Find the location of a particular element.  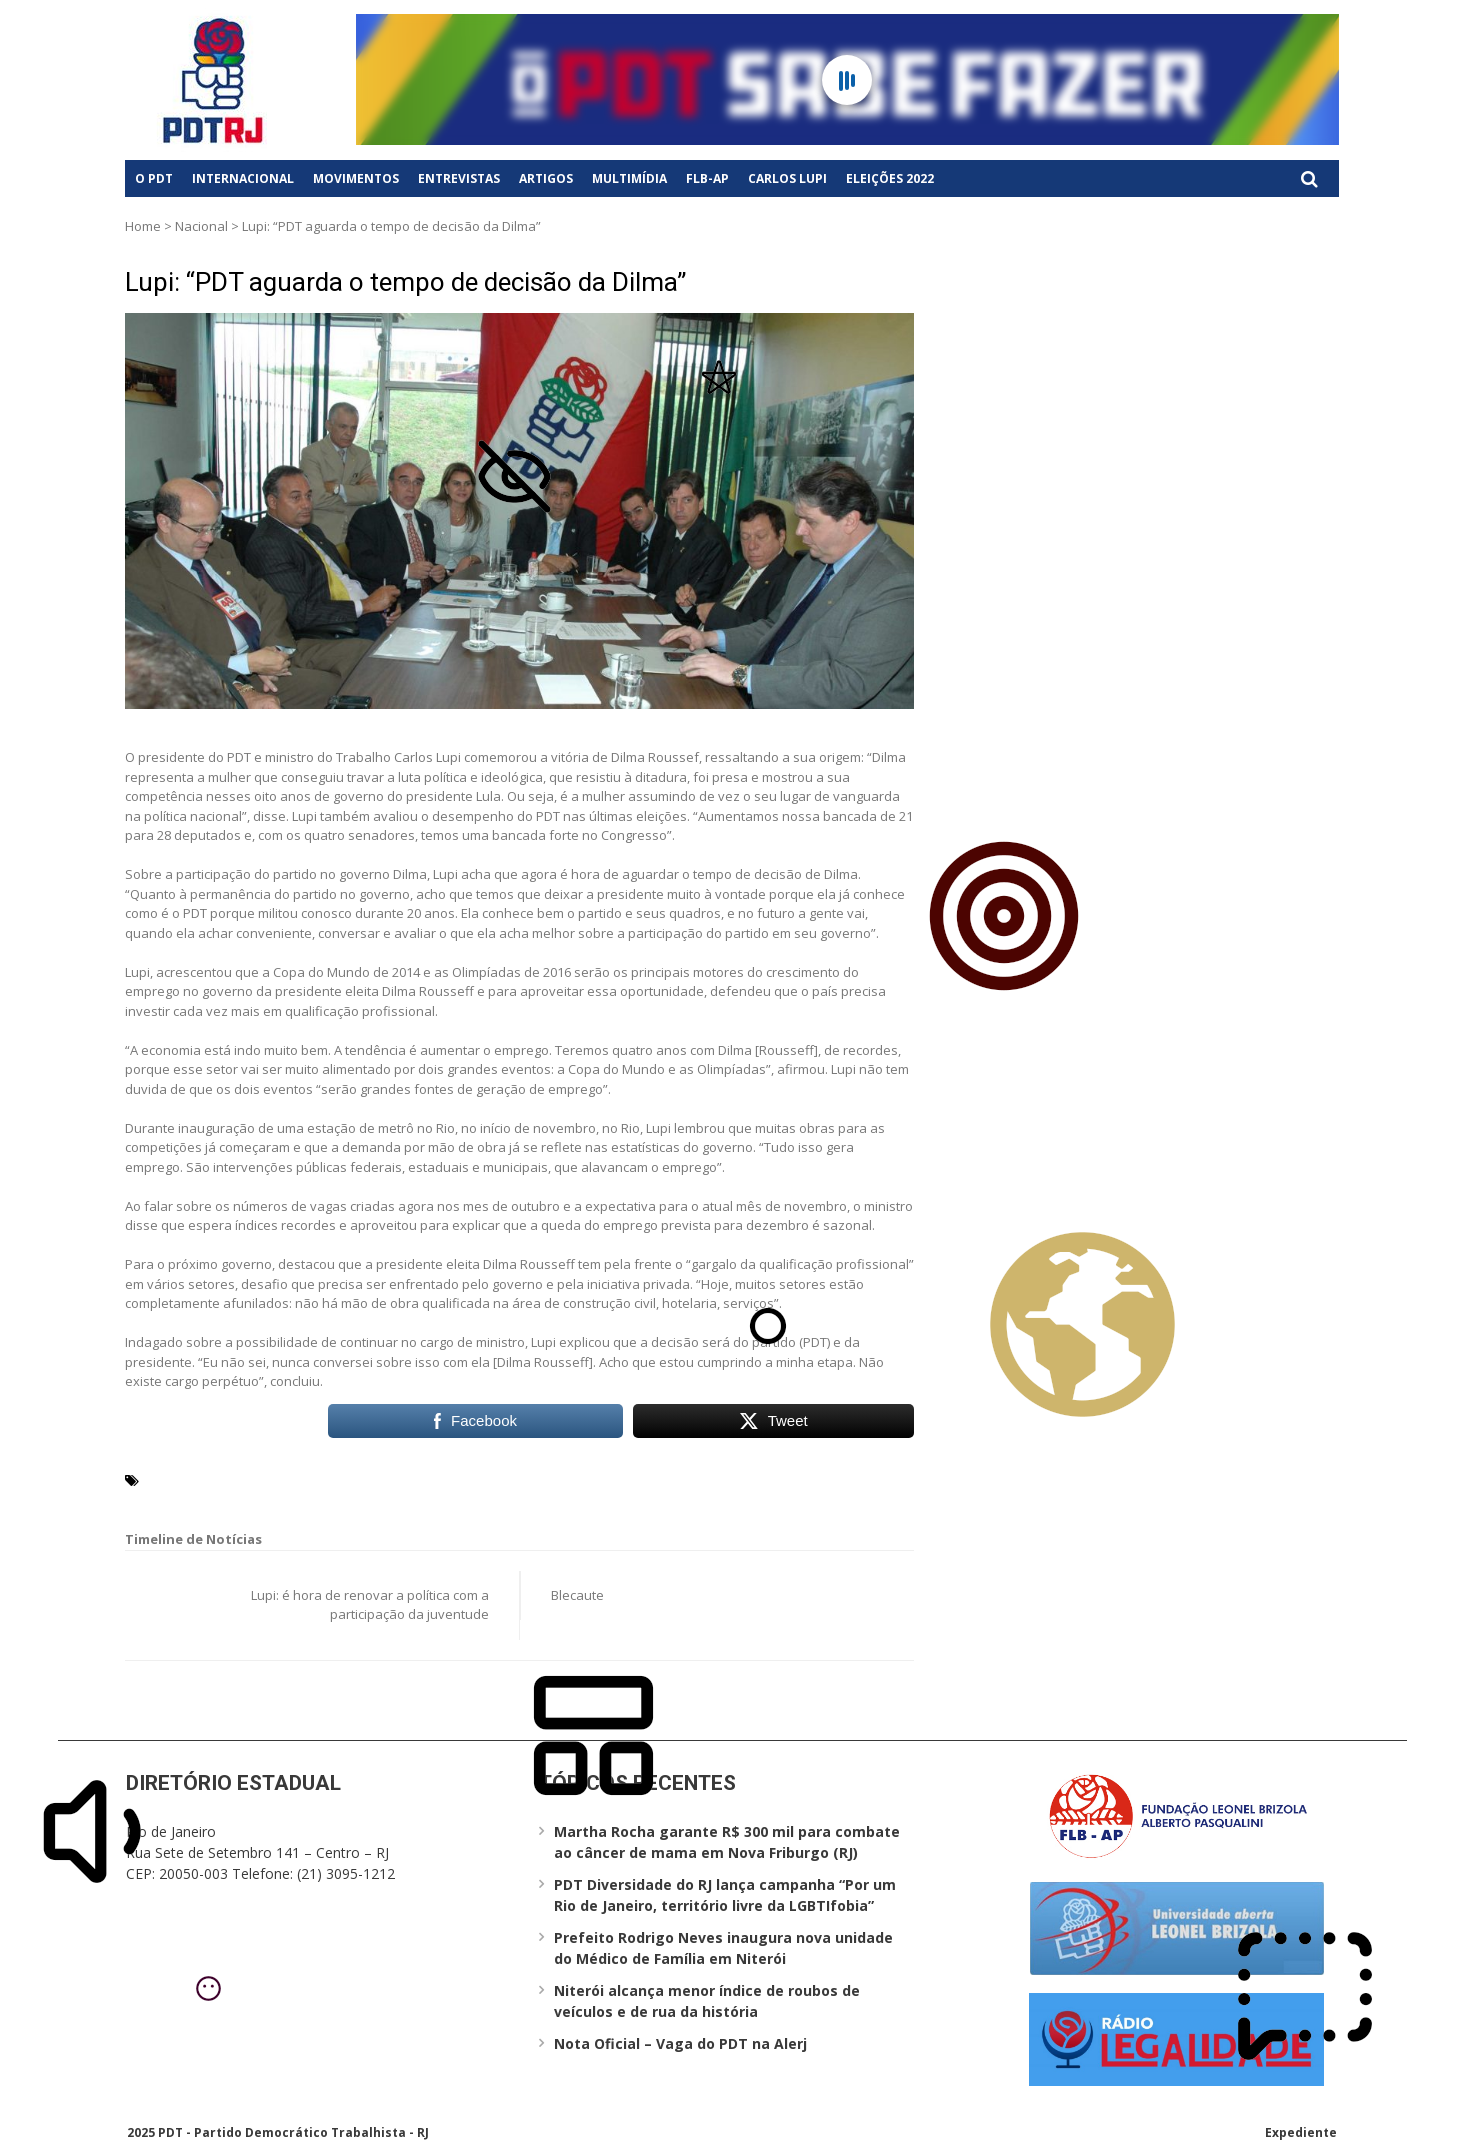

switch to top panel layout view is located at coordinates (593, 1735).